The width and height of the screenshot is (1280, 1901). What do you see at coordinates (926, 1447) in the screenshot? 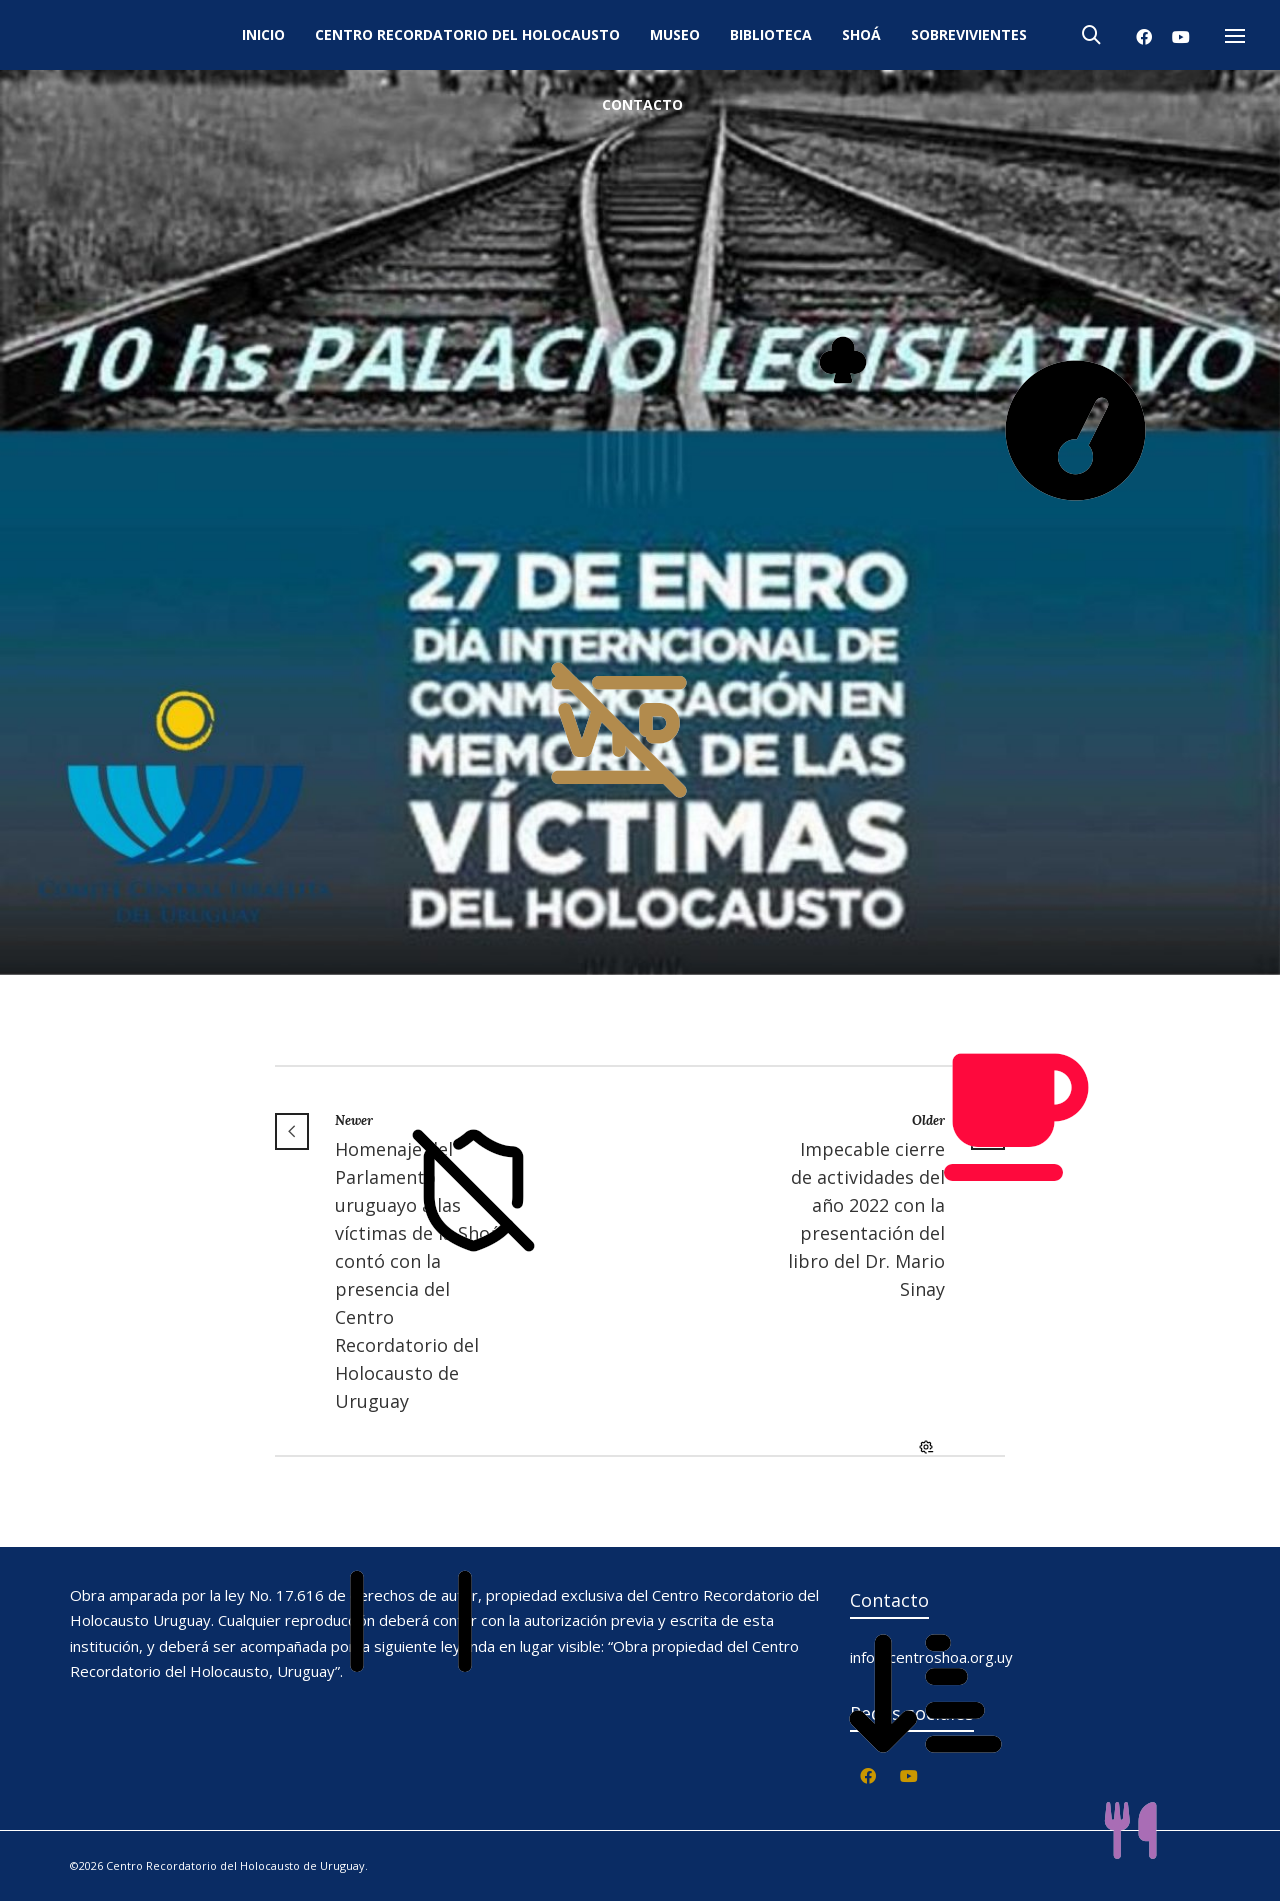
I see `remove a setting or preference` at bounding box center [926, 1447].